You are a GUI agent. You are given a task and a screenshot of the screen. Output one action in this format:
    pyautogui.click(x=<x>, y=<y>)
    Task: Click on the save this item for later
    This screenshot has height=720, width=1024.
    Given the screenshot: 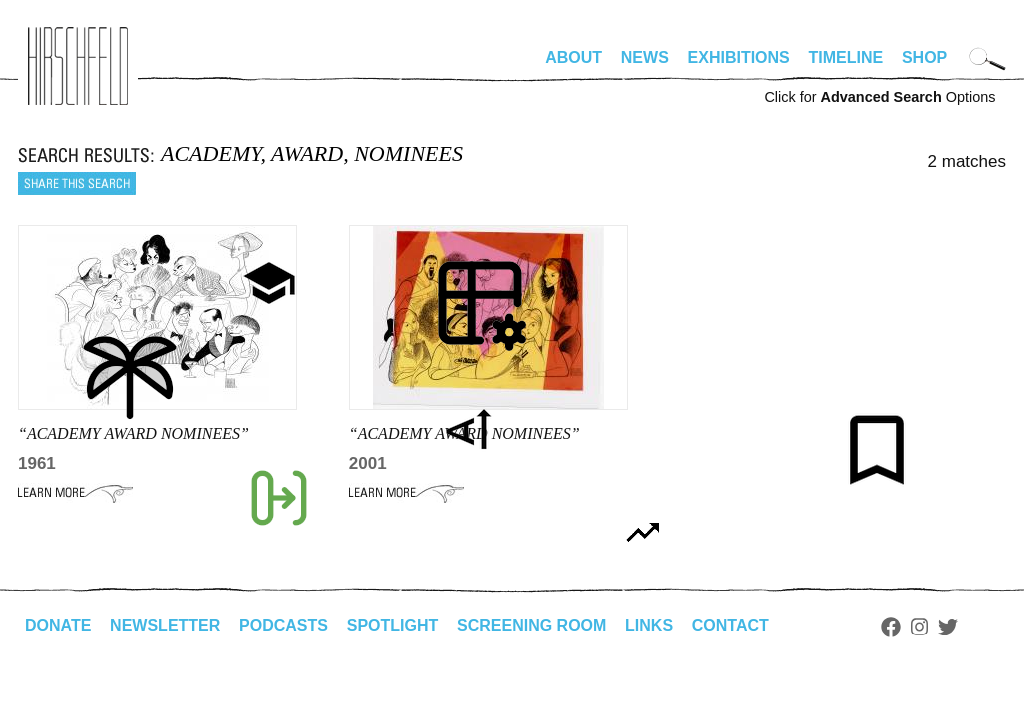 What is the action you would take?
    pyautogui.click(x=877, y=450)
    